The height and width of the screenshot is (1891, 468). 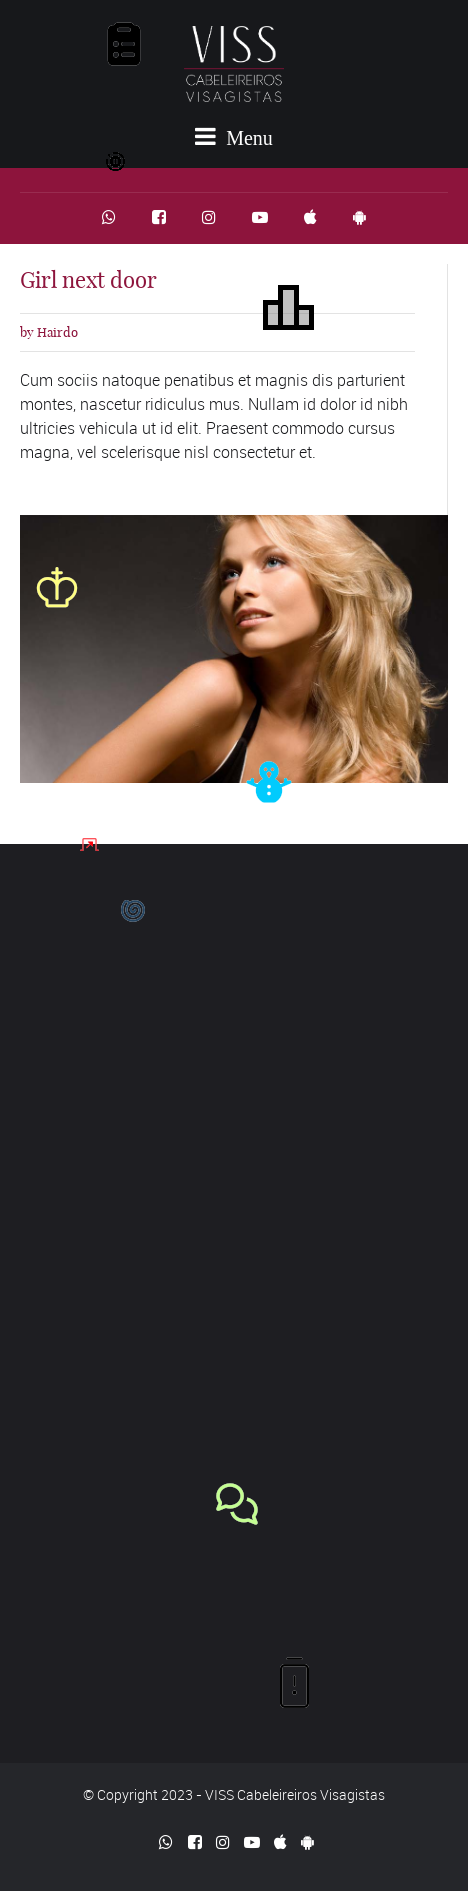 What do you see at coordinates (115, 161) in the screenshot?
I see `pause motion photo playback` at bounding box center [115, 161].